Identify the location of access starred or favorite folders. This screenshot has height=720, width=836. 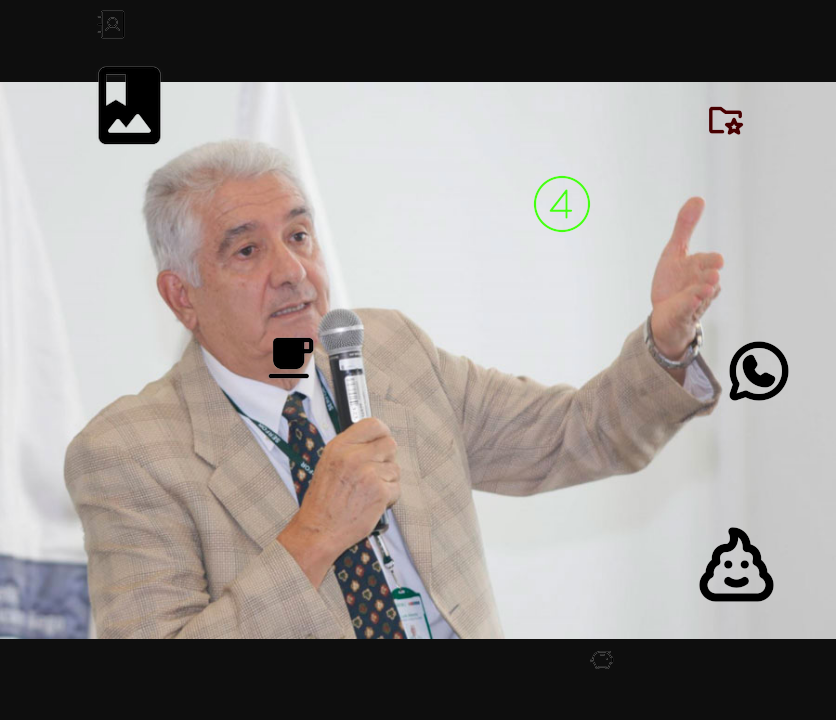
(725, 119).